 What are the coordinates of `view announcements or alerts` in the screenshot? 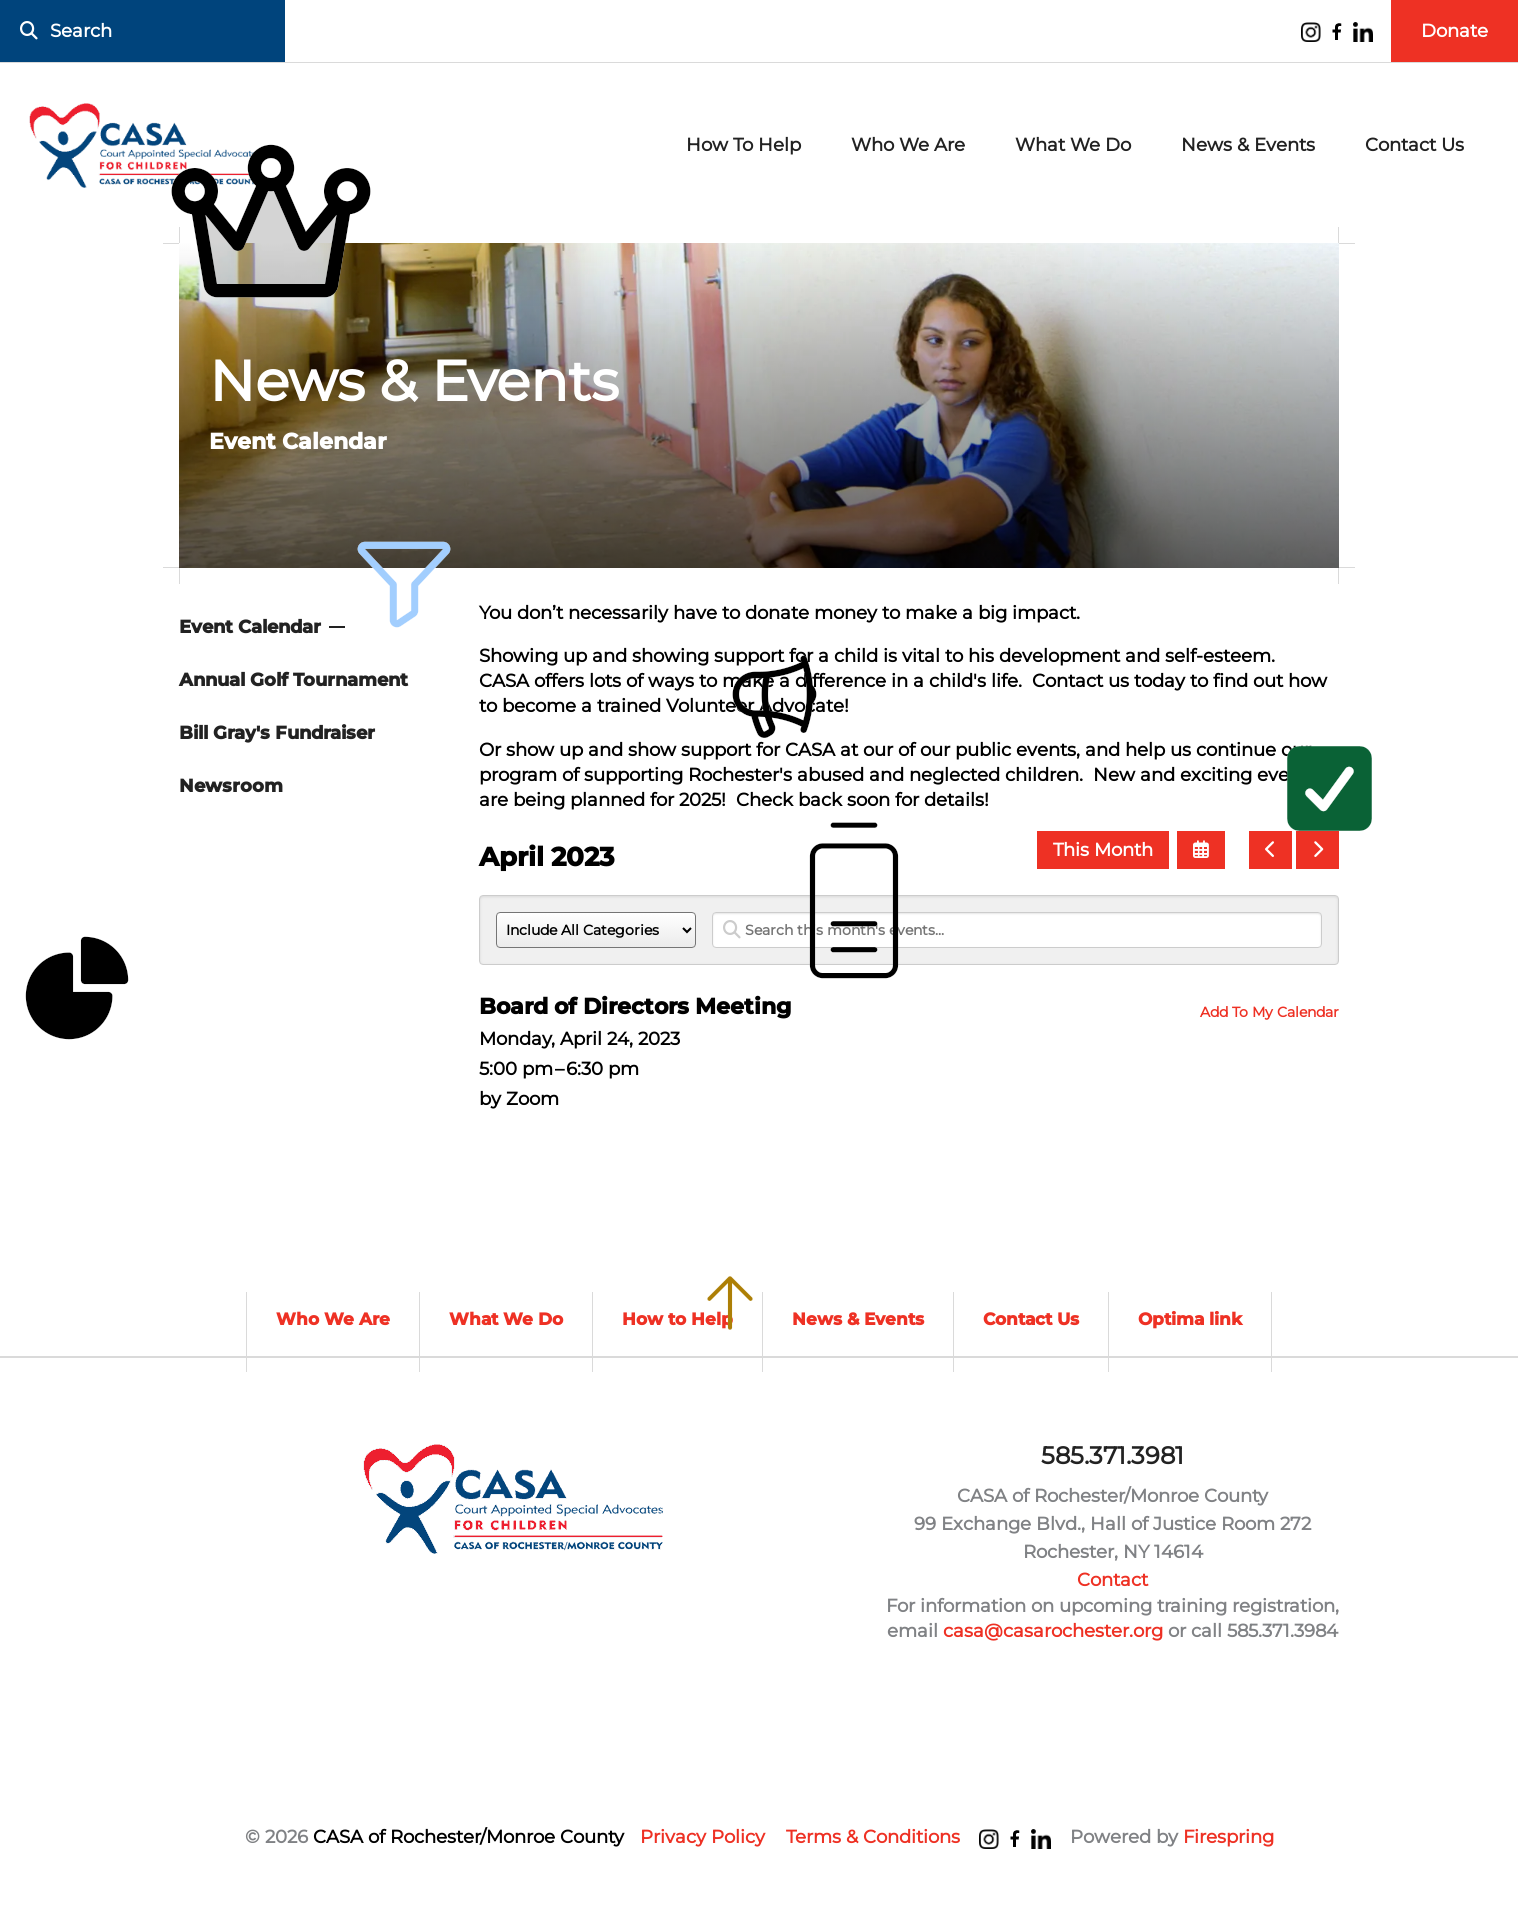 It's located at (774, 697).